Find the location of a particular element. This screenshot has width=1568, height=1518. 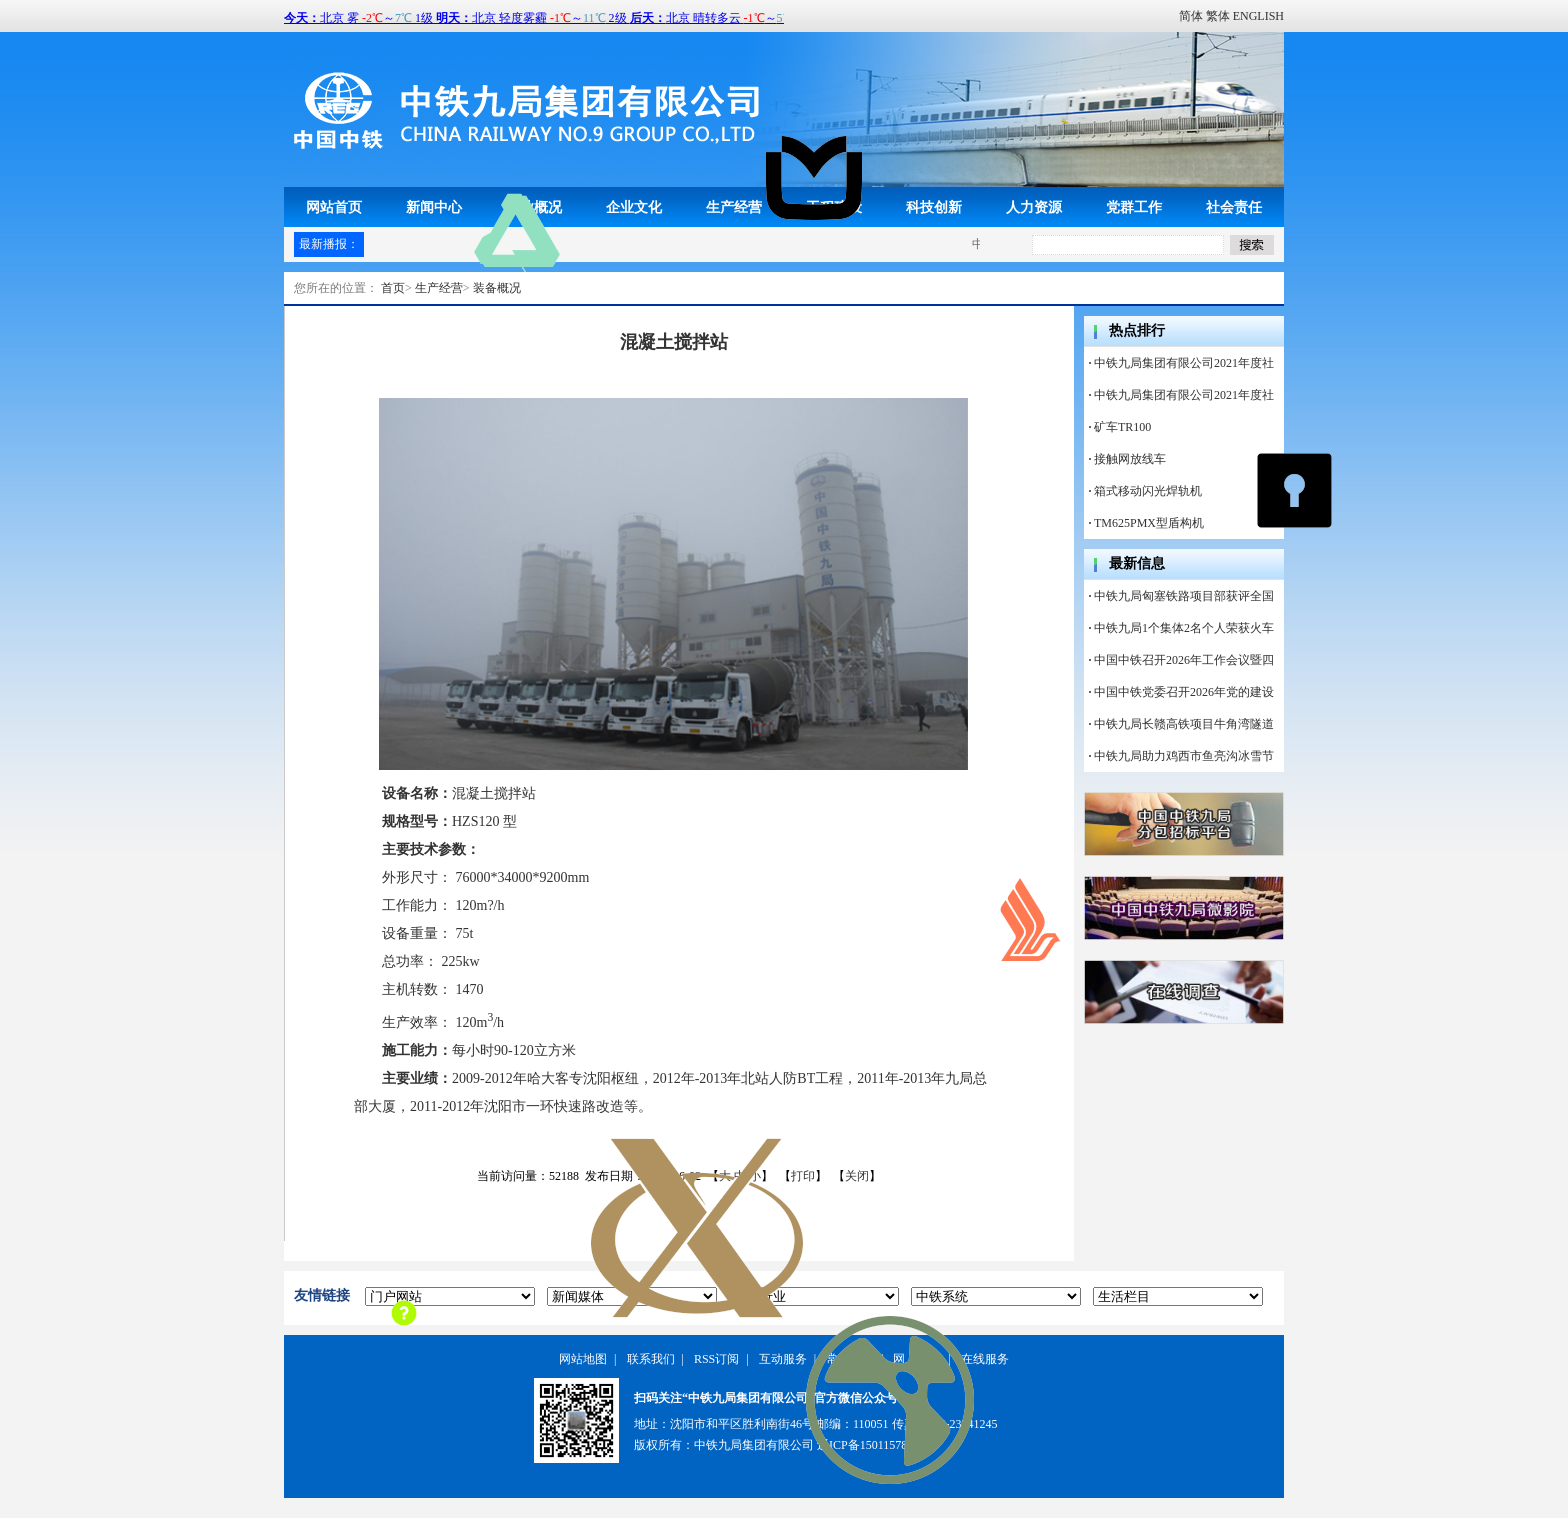

open affinity creative software is located at coordinates (517, 233).